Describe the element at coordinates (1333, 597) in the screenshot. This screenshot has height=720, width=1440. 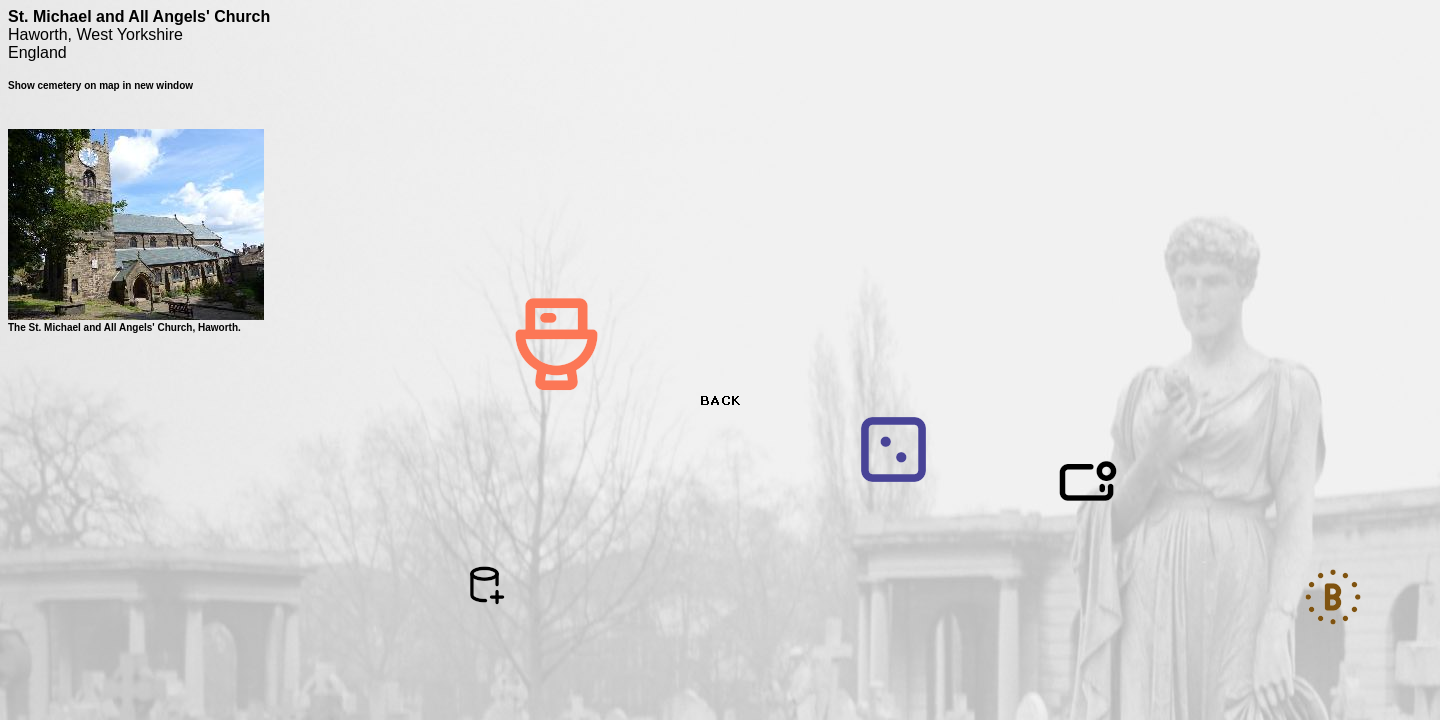
I see `indicates bold text formatting option` at that location.